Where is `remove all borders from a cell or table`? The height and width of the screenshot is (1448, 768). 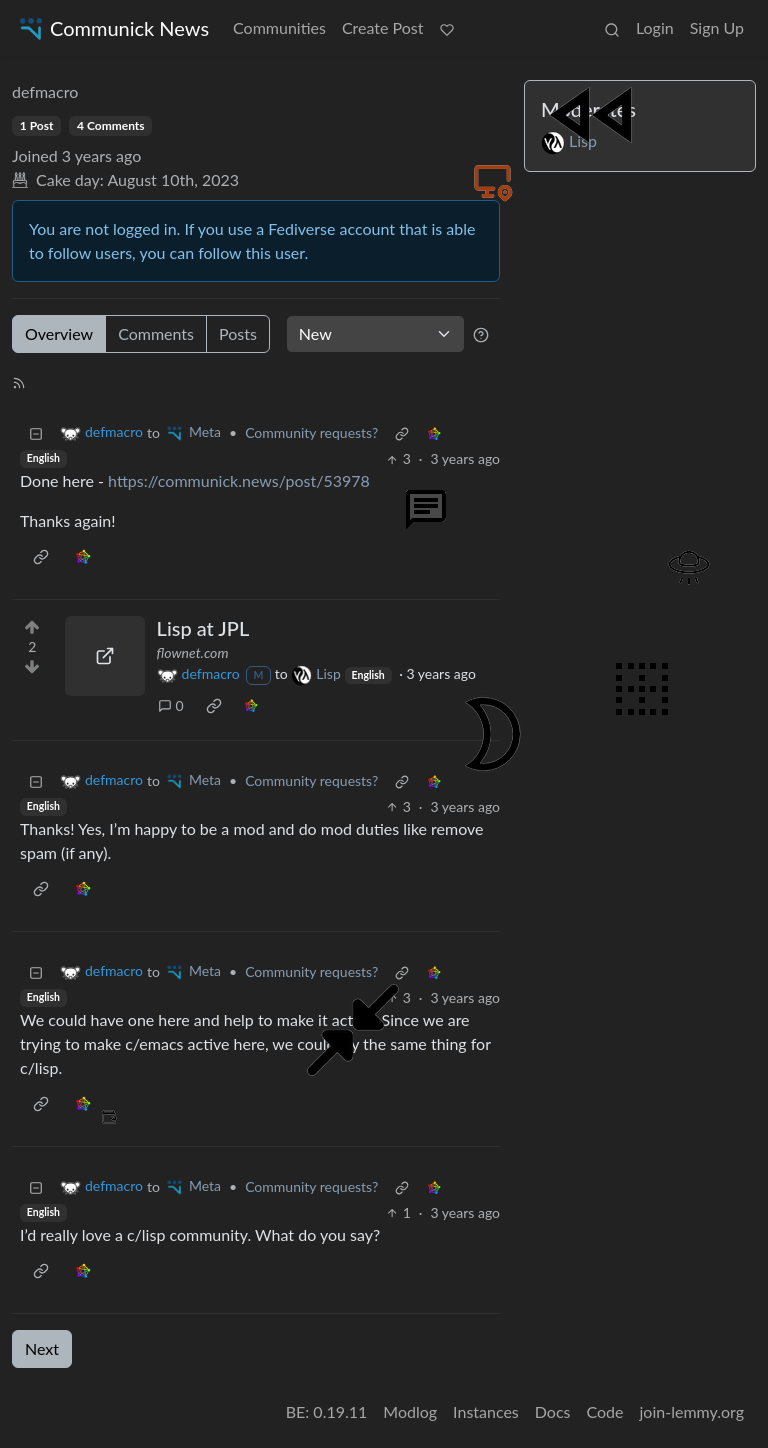 remove all borders from a cell or table is located at coordinates (642, 689).